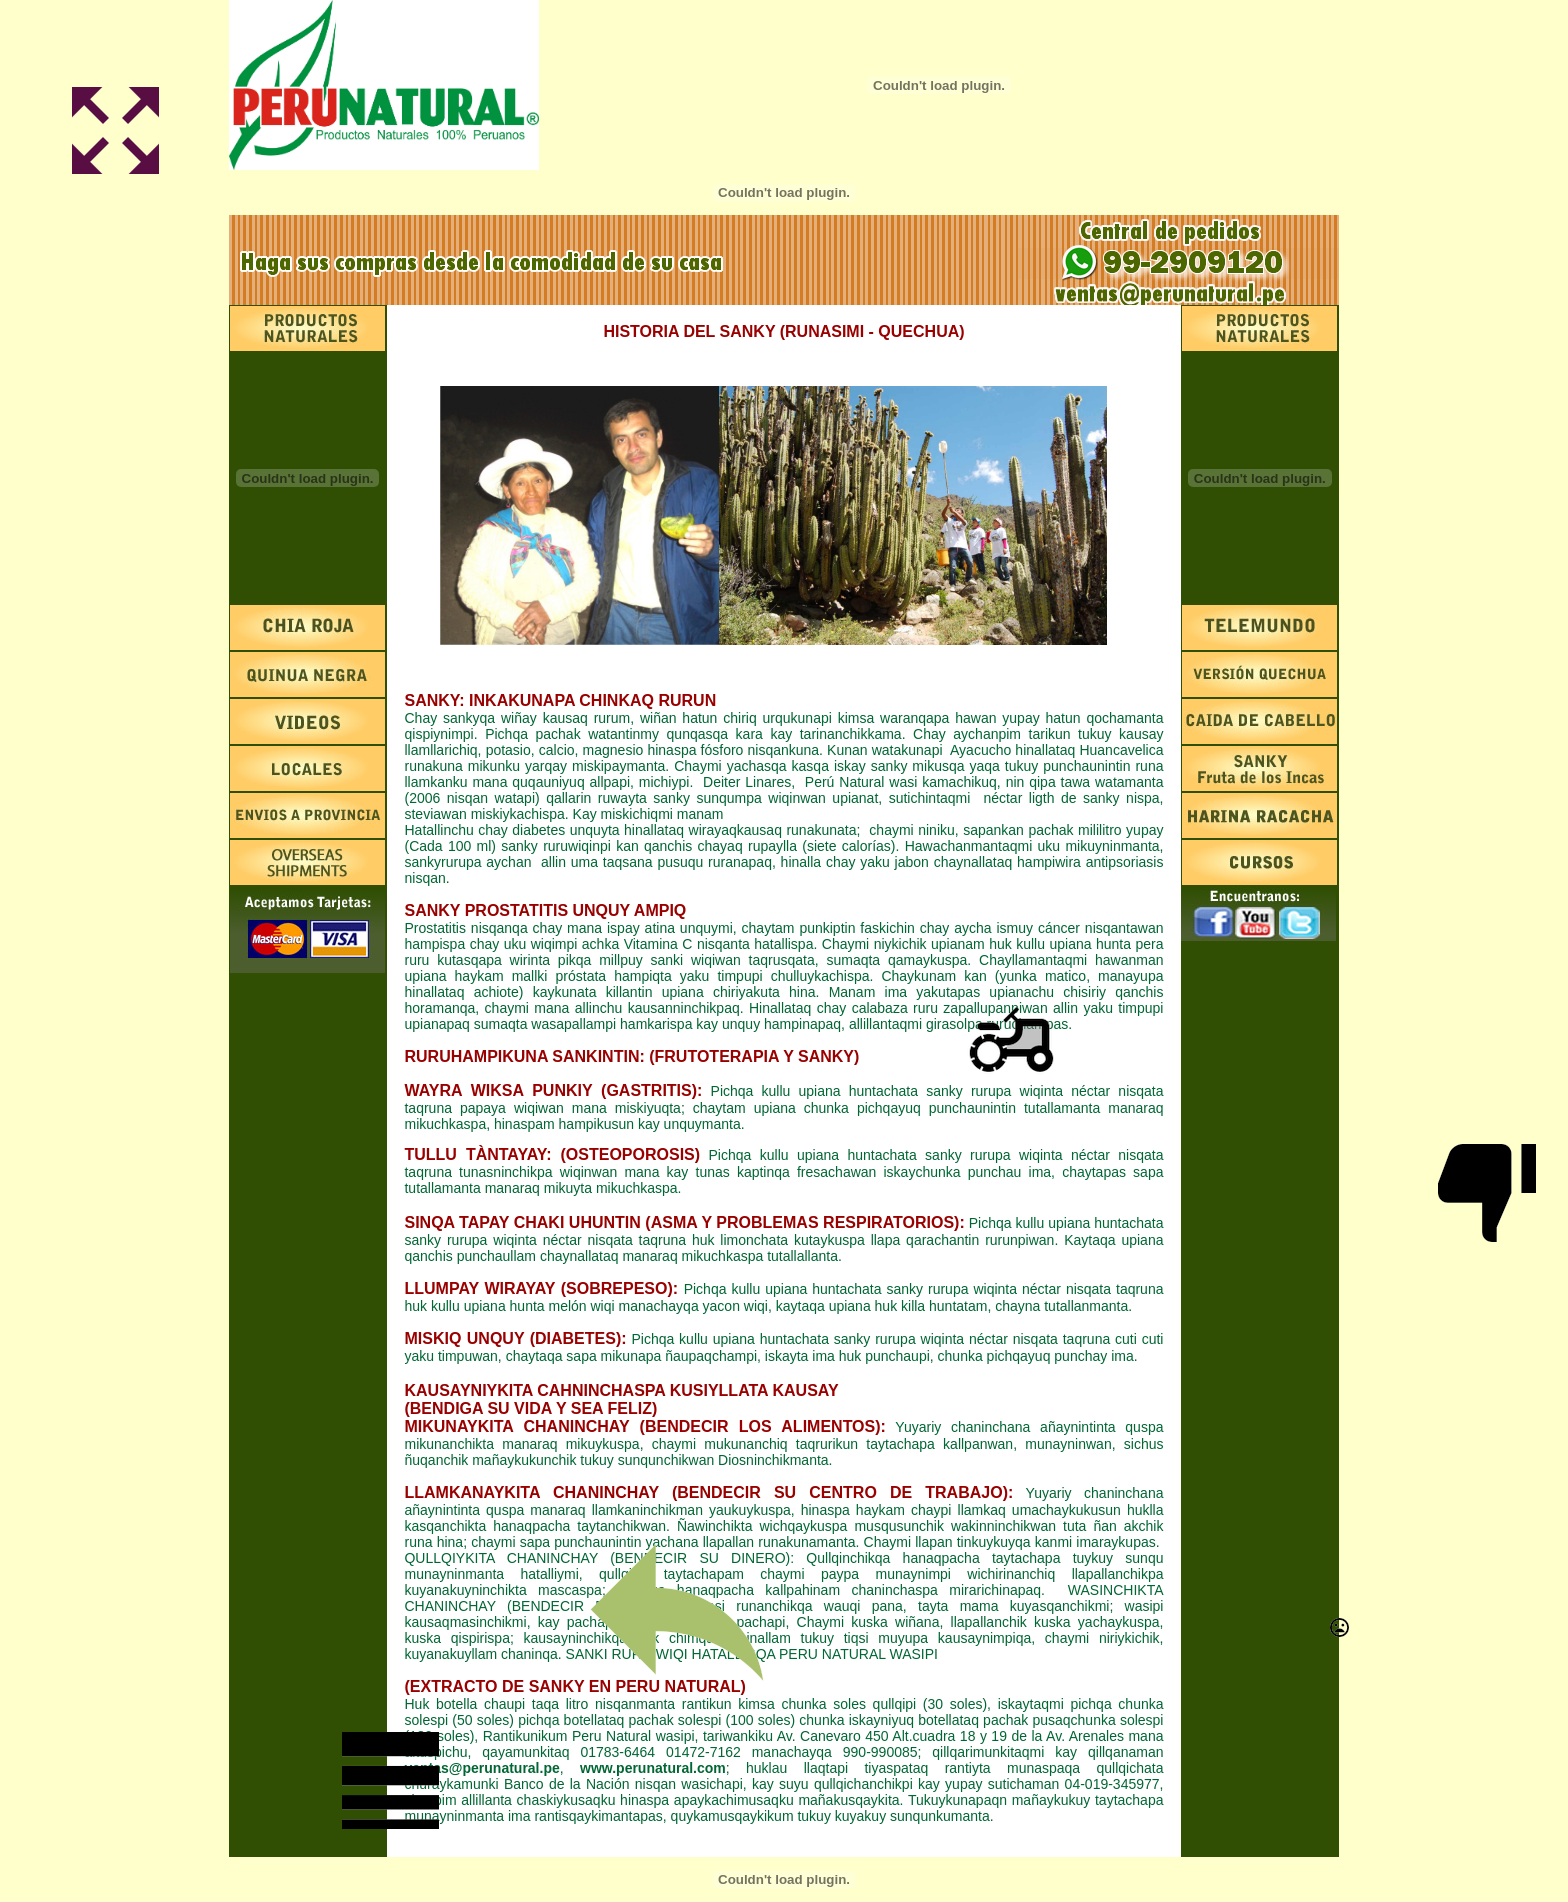  I want to click on access agricultural or farming features, so click(1011, 1041).